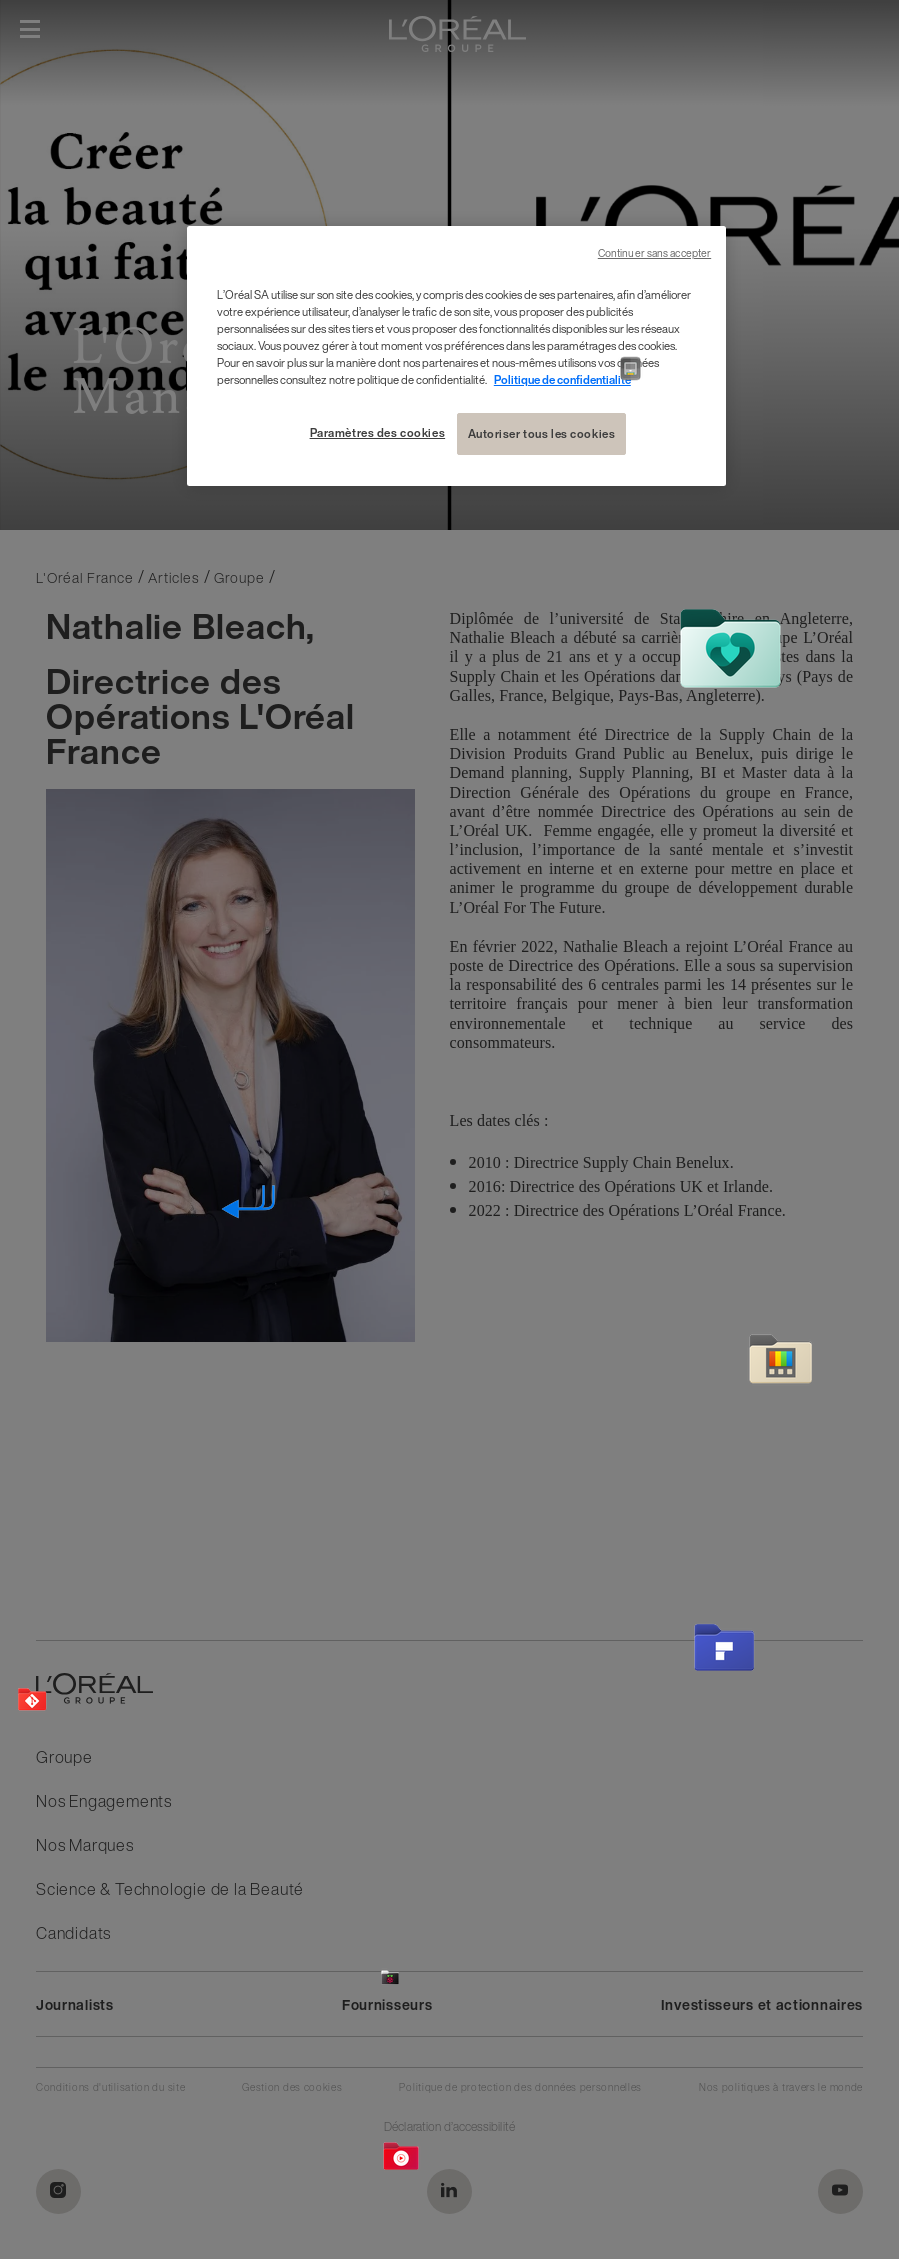  I want to click on nintendo 64 rom file, so click(630, 368).